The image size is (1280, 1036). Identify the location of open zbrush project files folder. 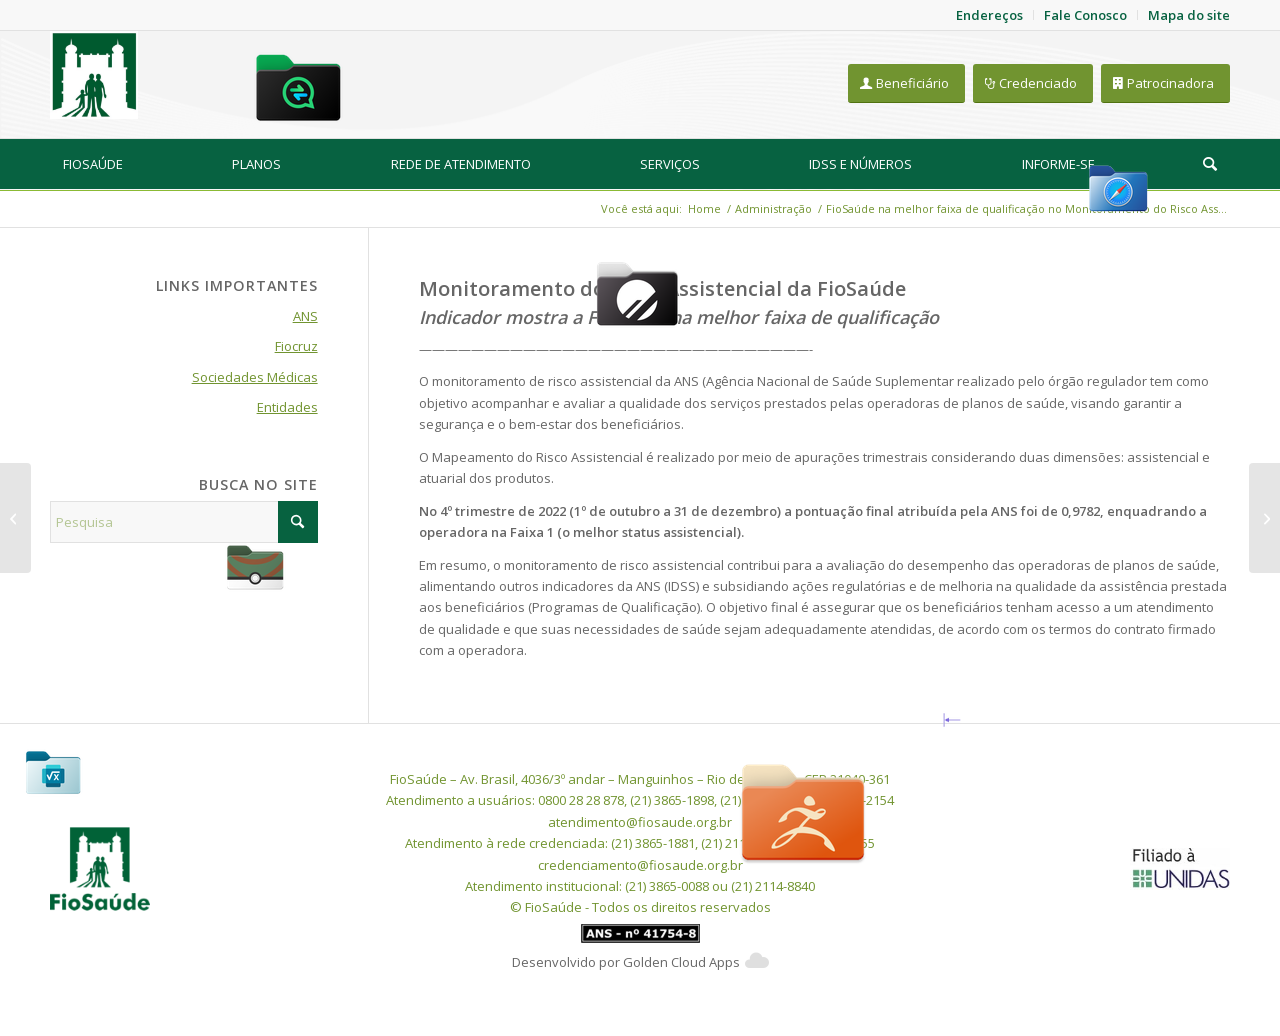
(802, 815).